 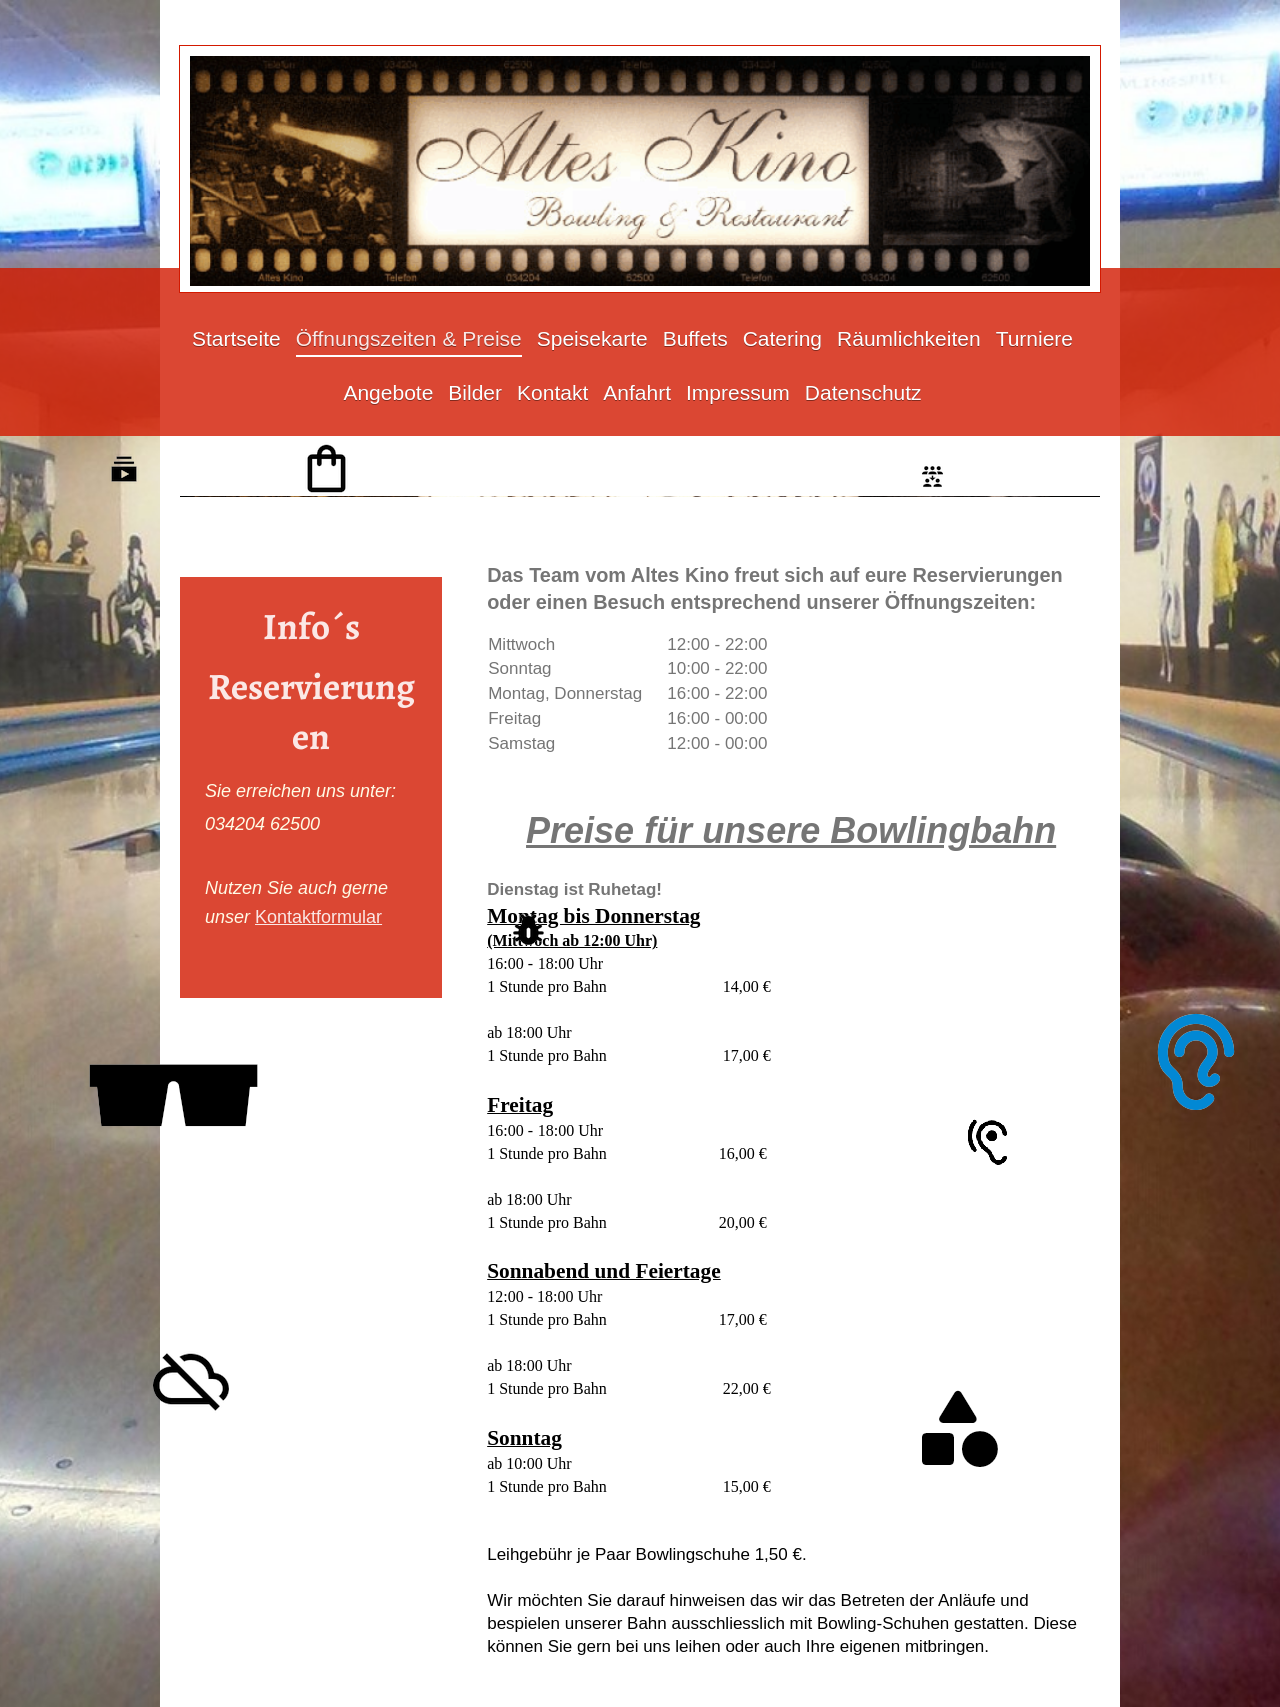 What do you see at coordinates (124, 469) in the screenshot?
I see `view your subscriptions` at bounding box center [124, 469].